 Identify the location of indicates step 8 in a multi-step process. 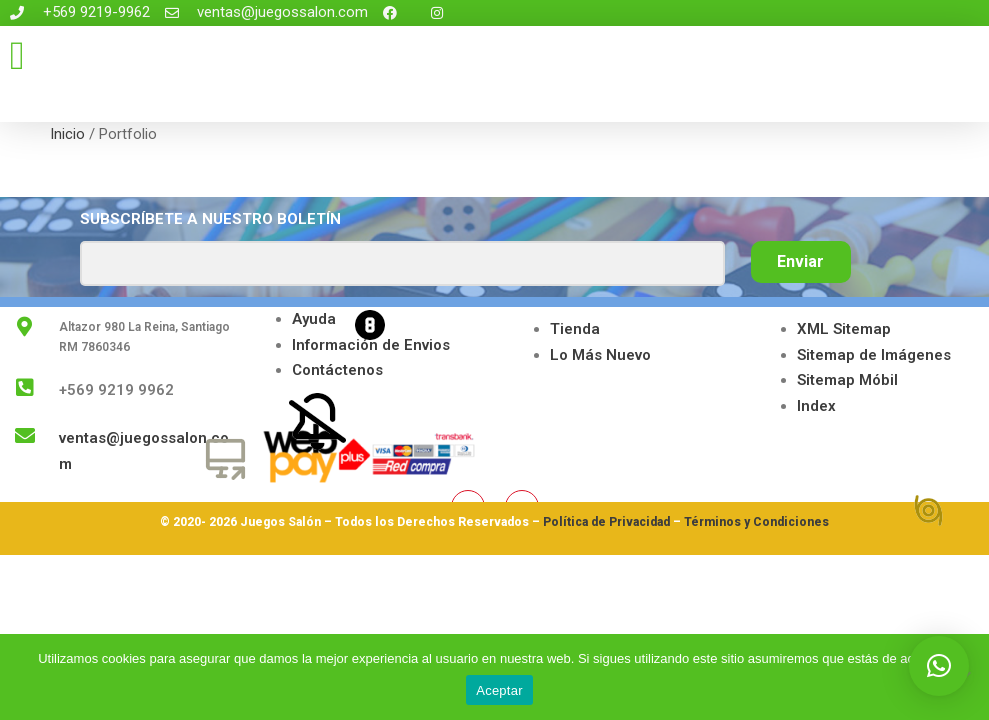
(370, 325).